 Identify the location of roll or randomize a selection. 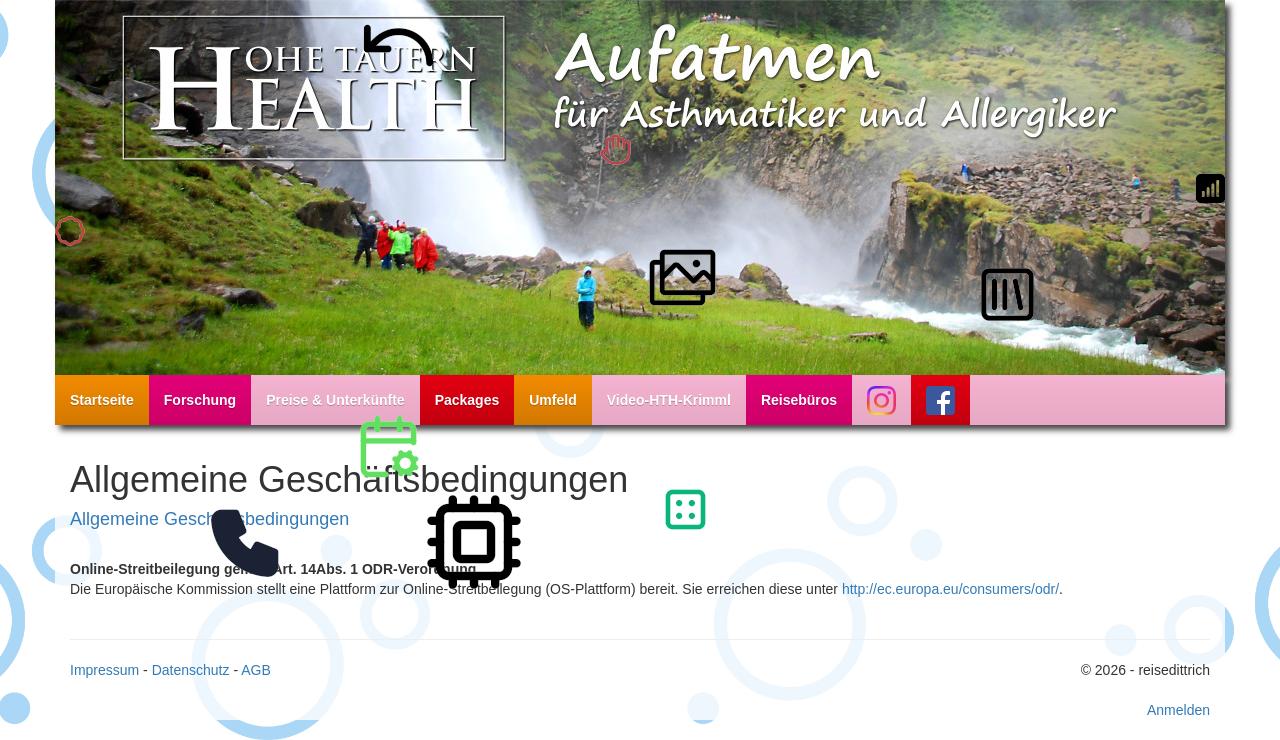
(685, 509).